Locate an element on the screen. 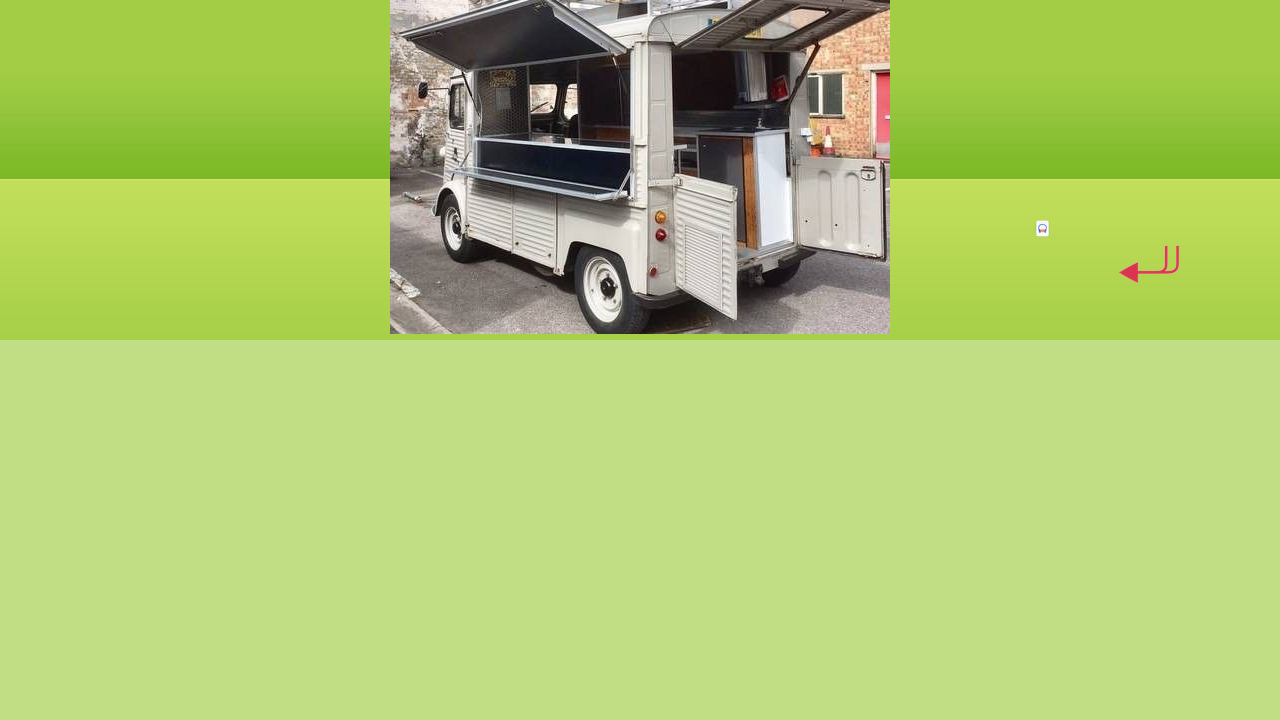 This screenshot has height=720, width=1280. an audacity audio project file is located at coordinates (1042, 228).